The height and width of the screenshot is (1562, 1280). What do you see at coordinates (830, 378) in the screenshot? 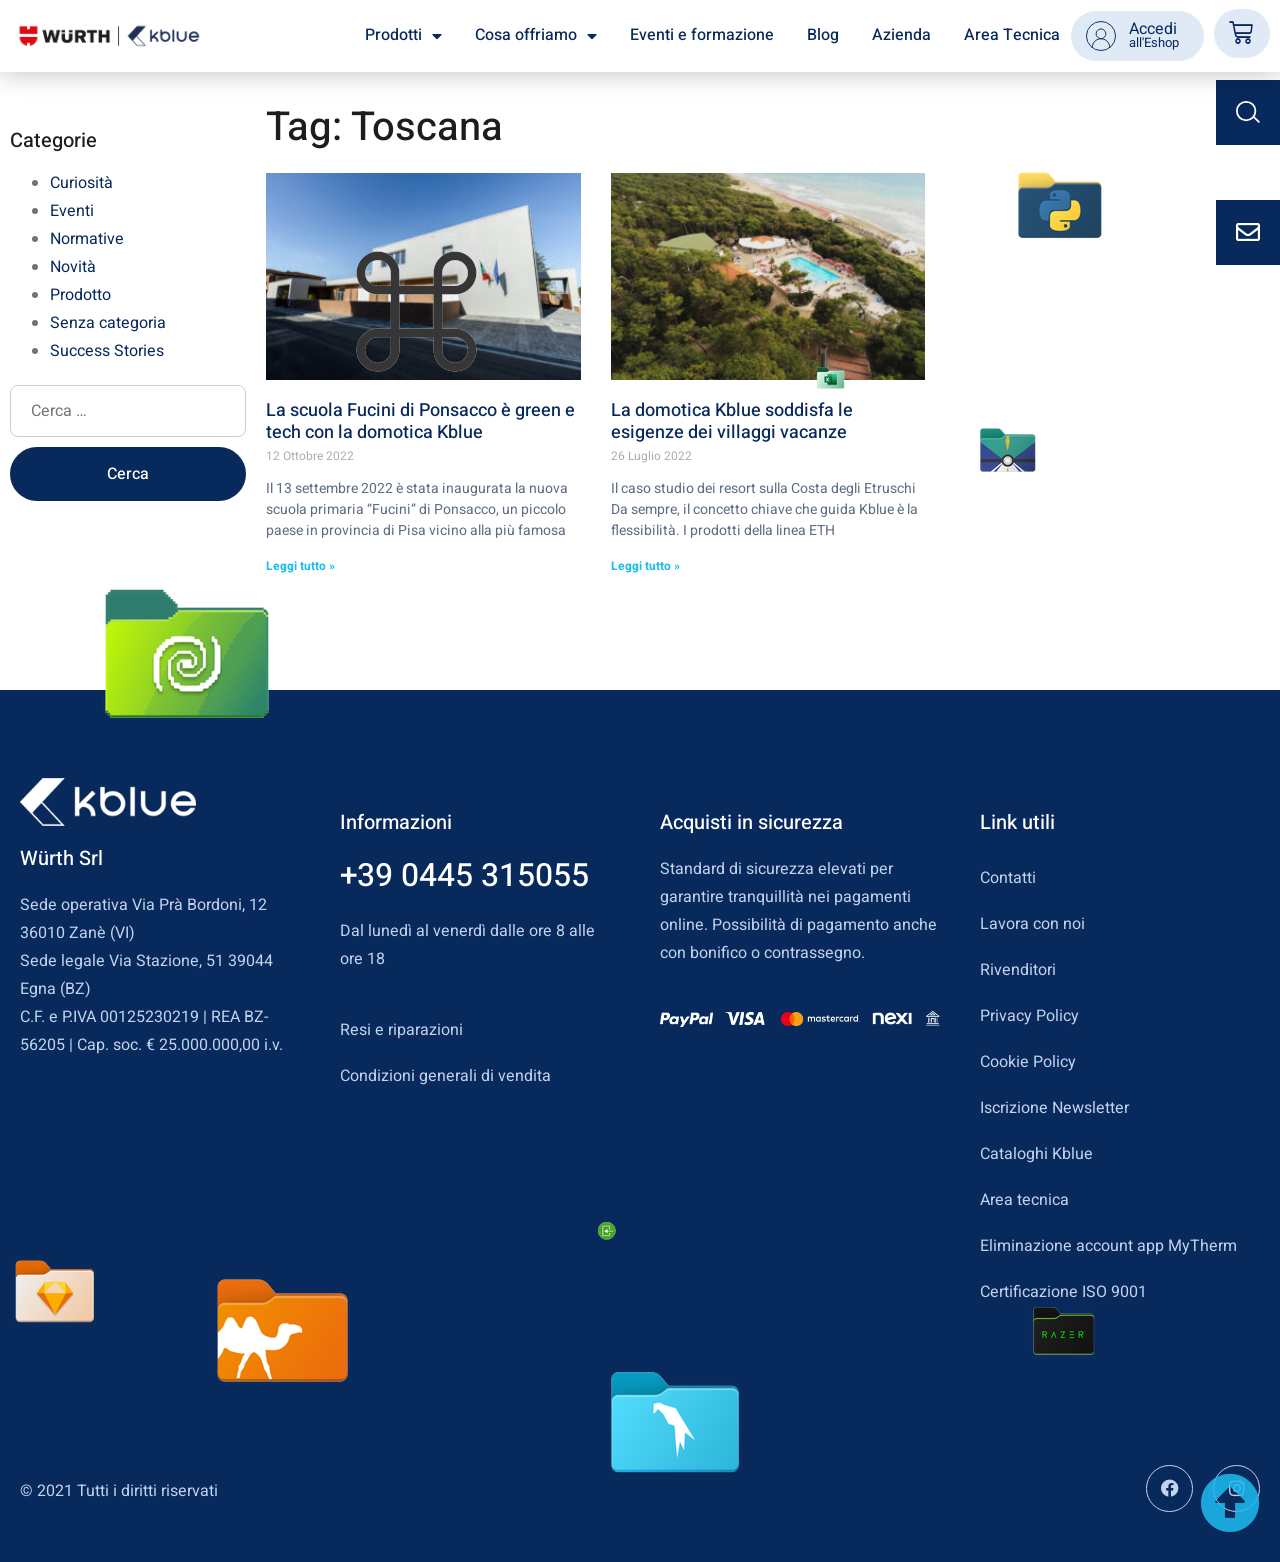
I see `open folder containing Excel spreadsheets` at bounding box center [830, 378].